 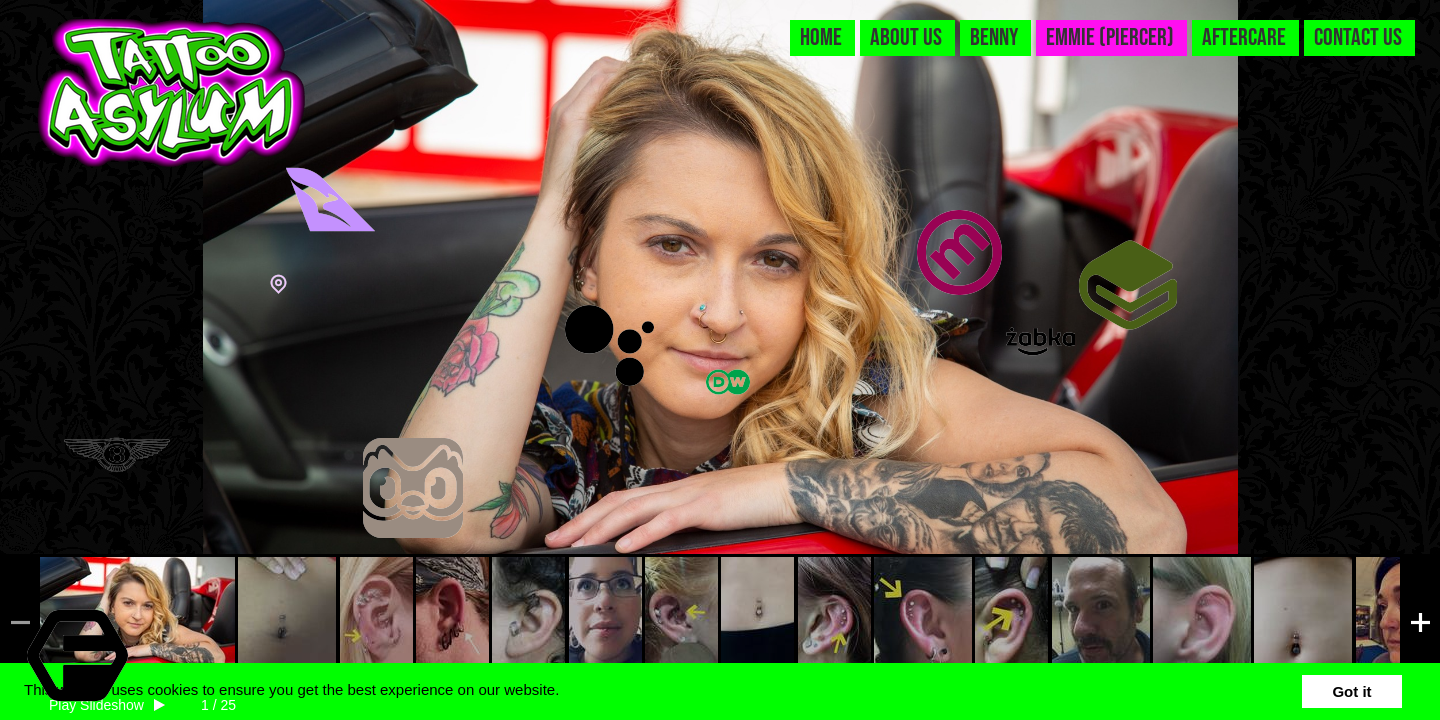 What do you see at coordinates (278, 283) in the screenshot?
I see `mark a location on the map` at bounding box center [278, 283].